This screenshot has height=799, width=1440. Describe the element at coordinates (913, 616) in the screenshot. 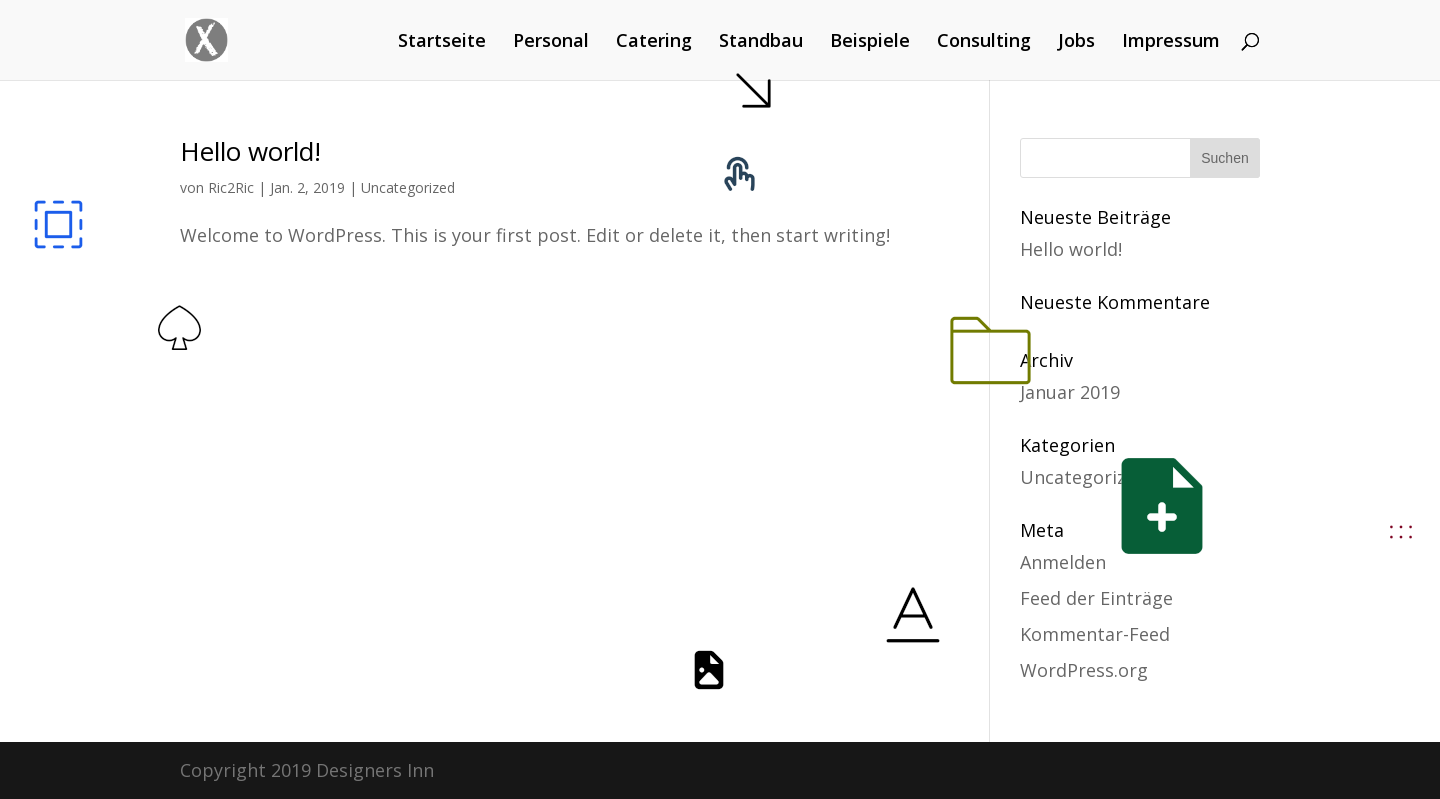

I see `apply underline formatting to selected text` at that location.